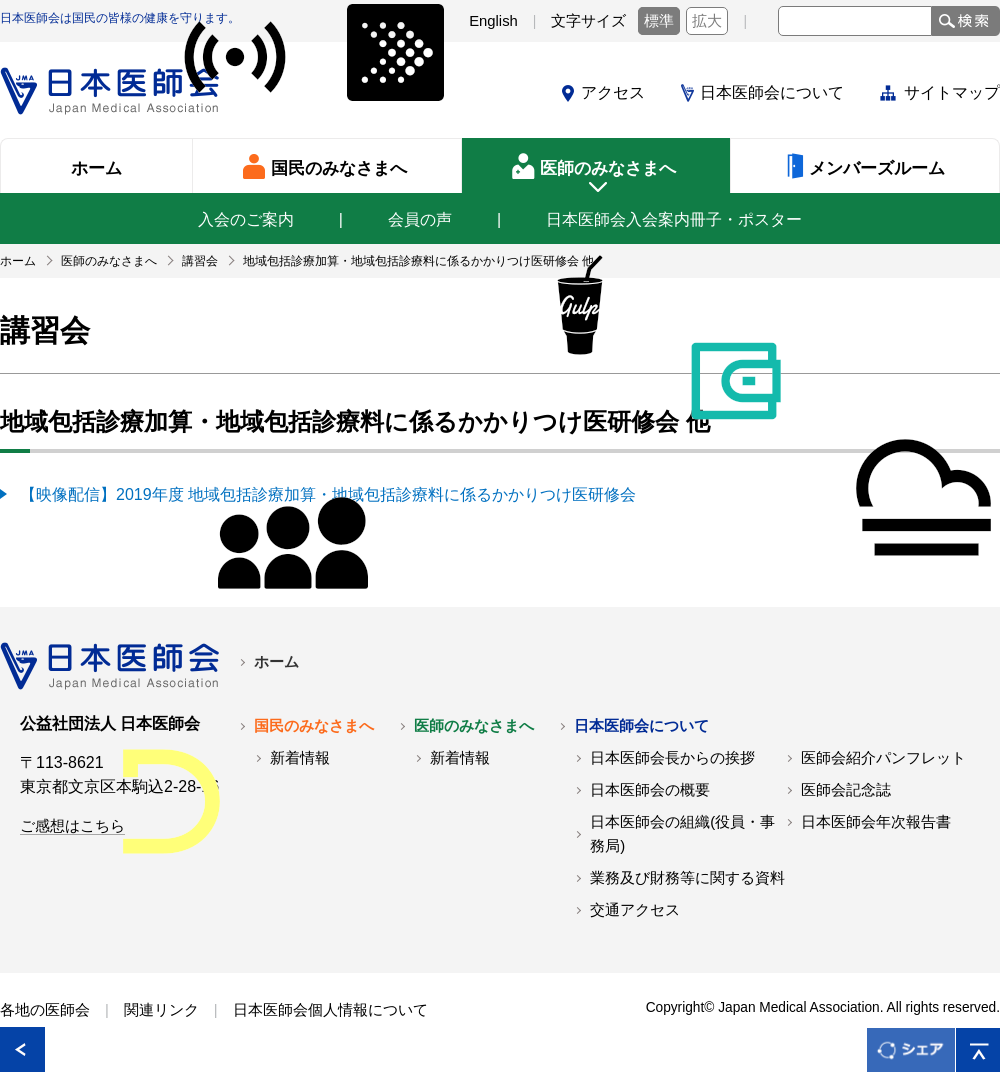 Image resolution: width=1000 pixels, height=1072 pixels. What do you see at coordinates (923, 500) in the screenshot?
I see `indicates foggy weather conditions` at bounding box center [923, 500].